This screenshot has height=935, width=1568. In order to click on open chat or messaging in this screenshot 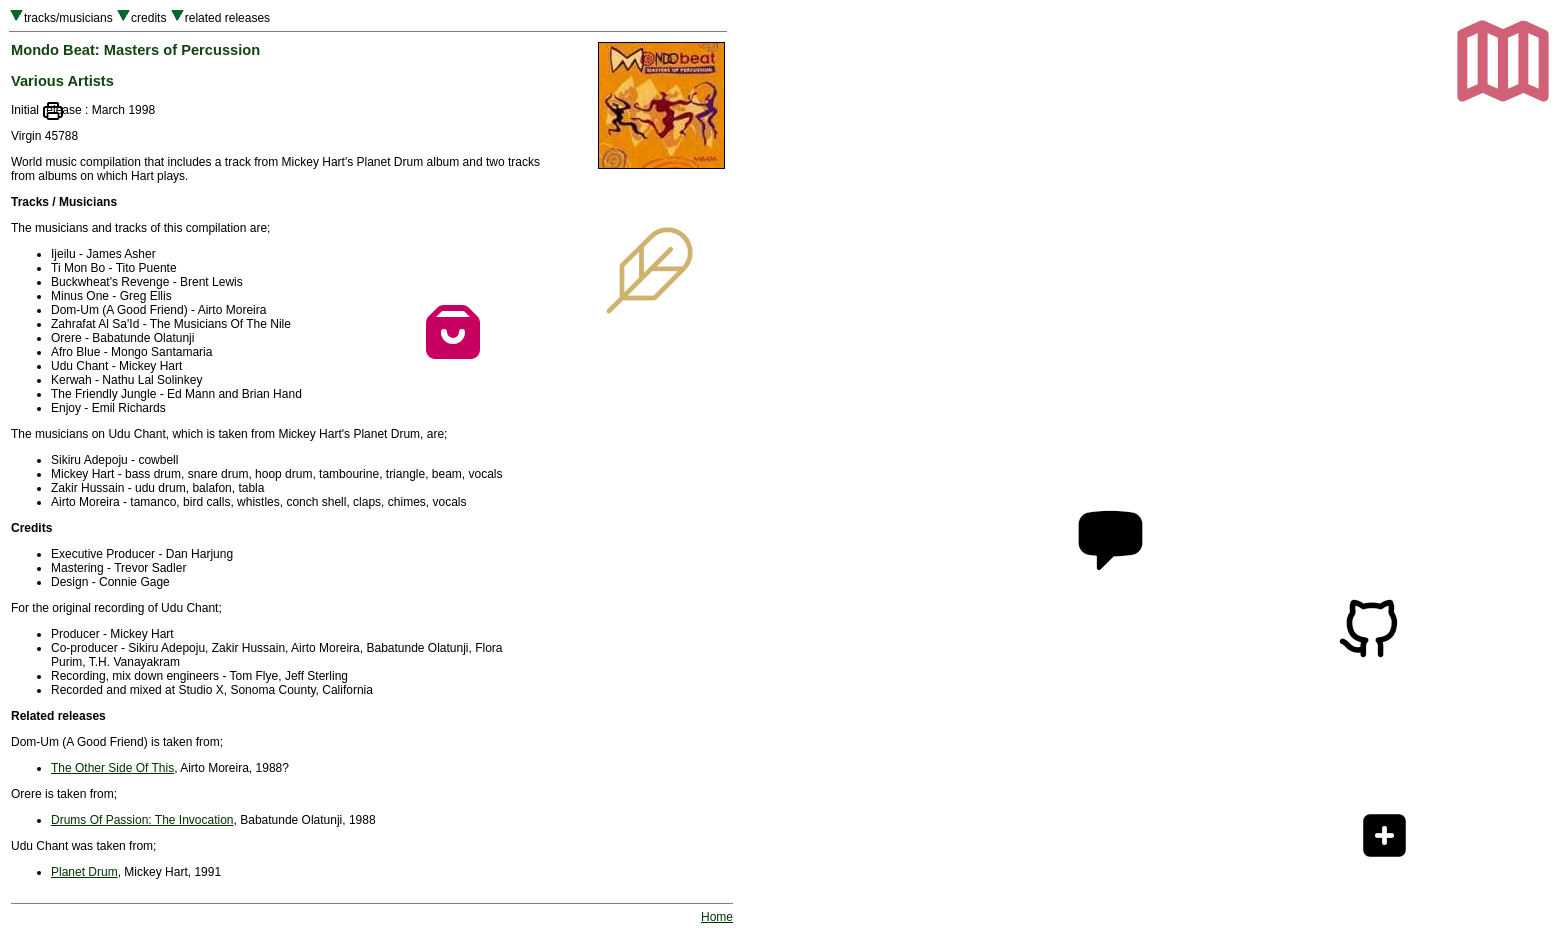, I will do `click(1110, 540)`.